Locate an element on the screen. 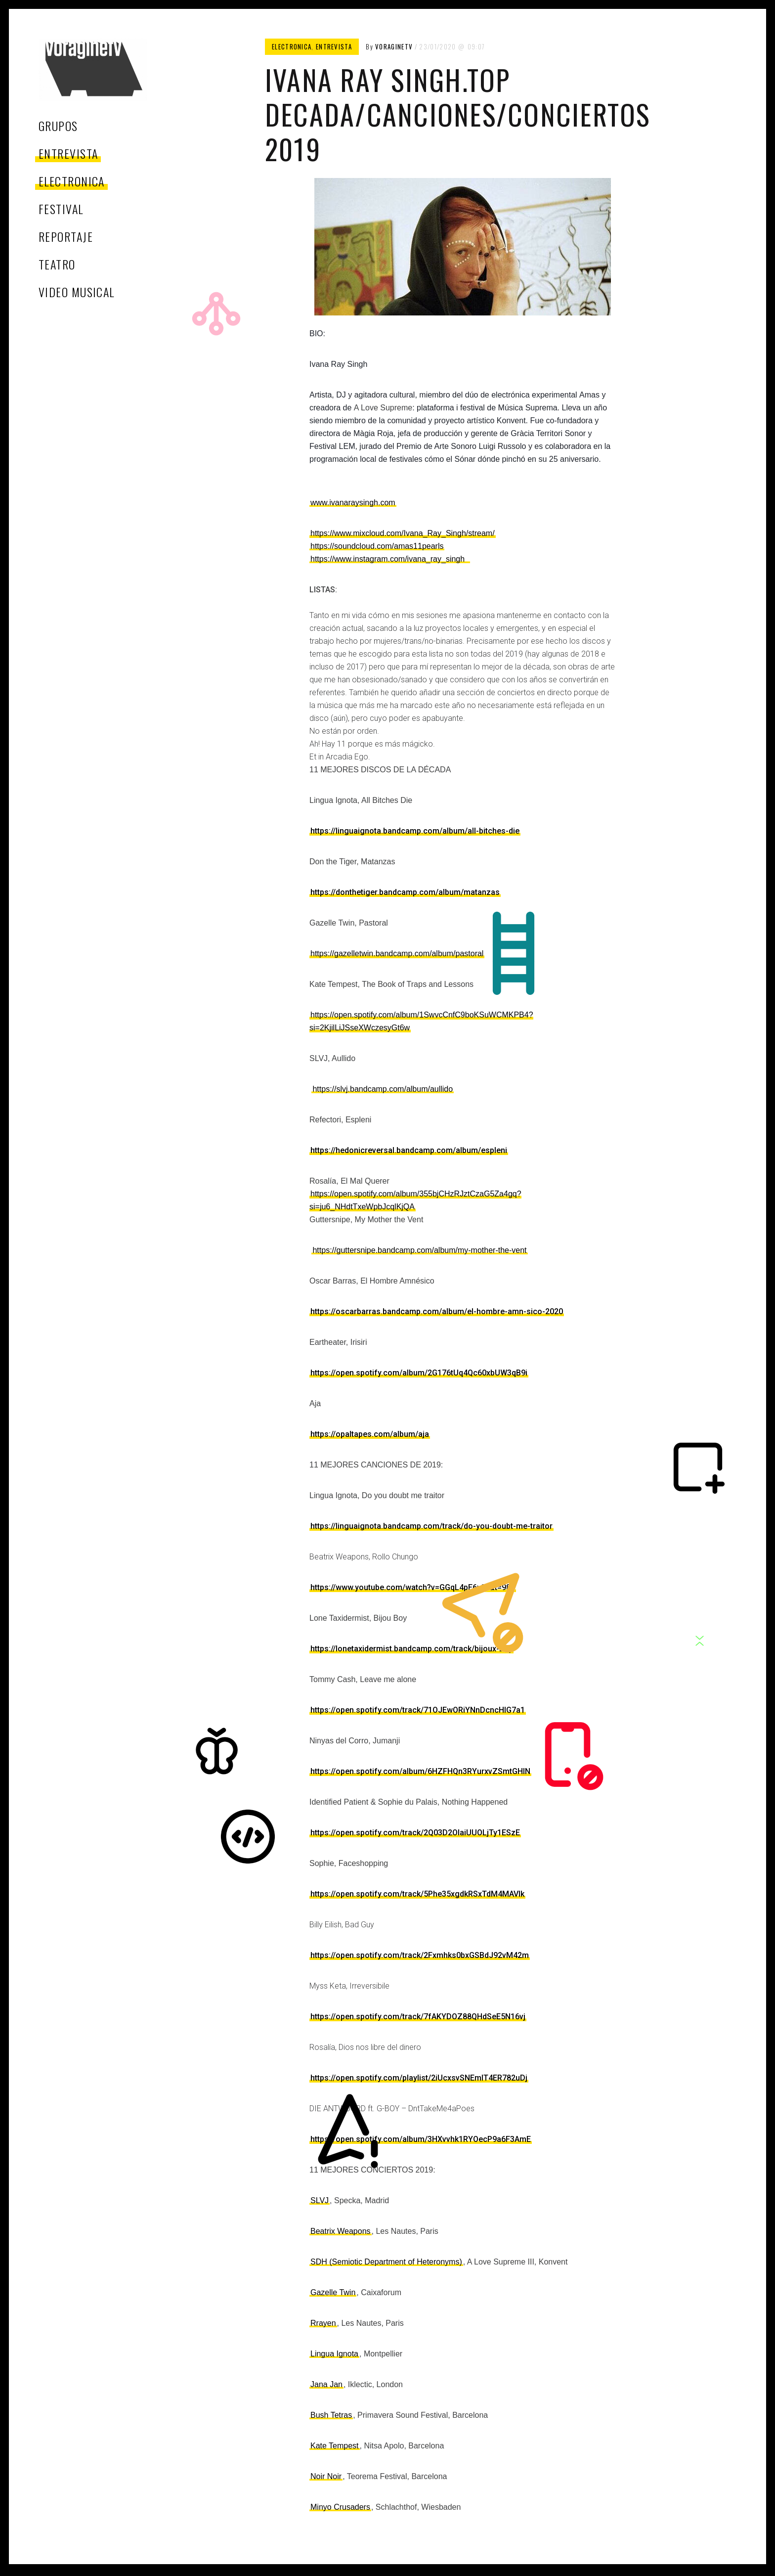  view hierarchical data structure is located at coordinates (216, 313).